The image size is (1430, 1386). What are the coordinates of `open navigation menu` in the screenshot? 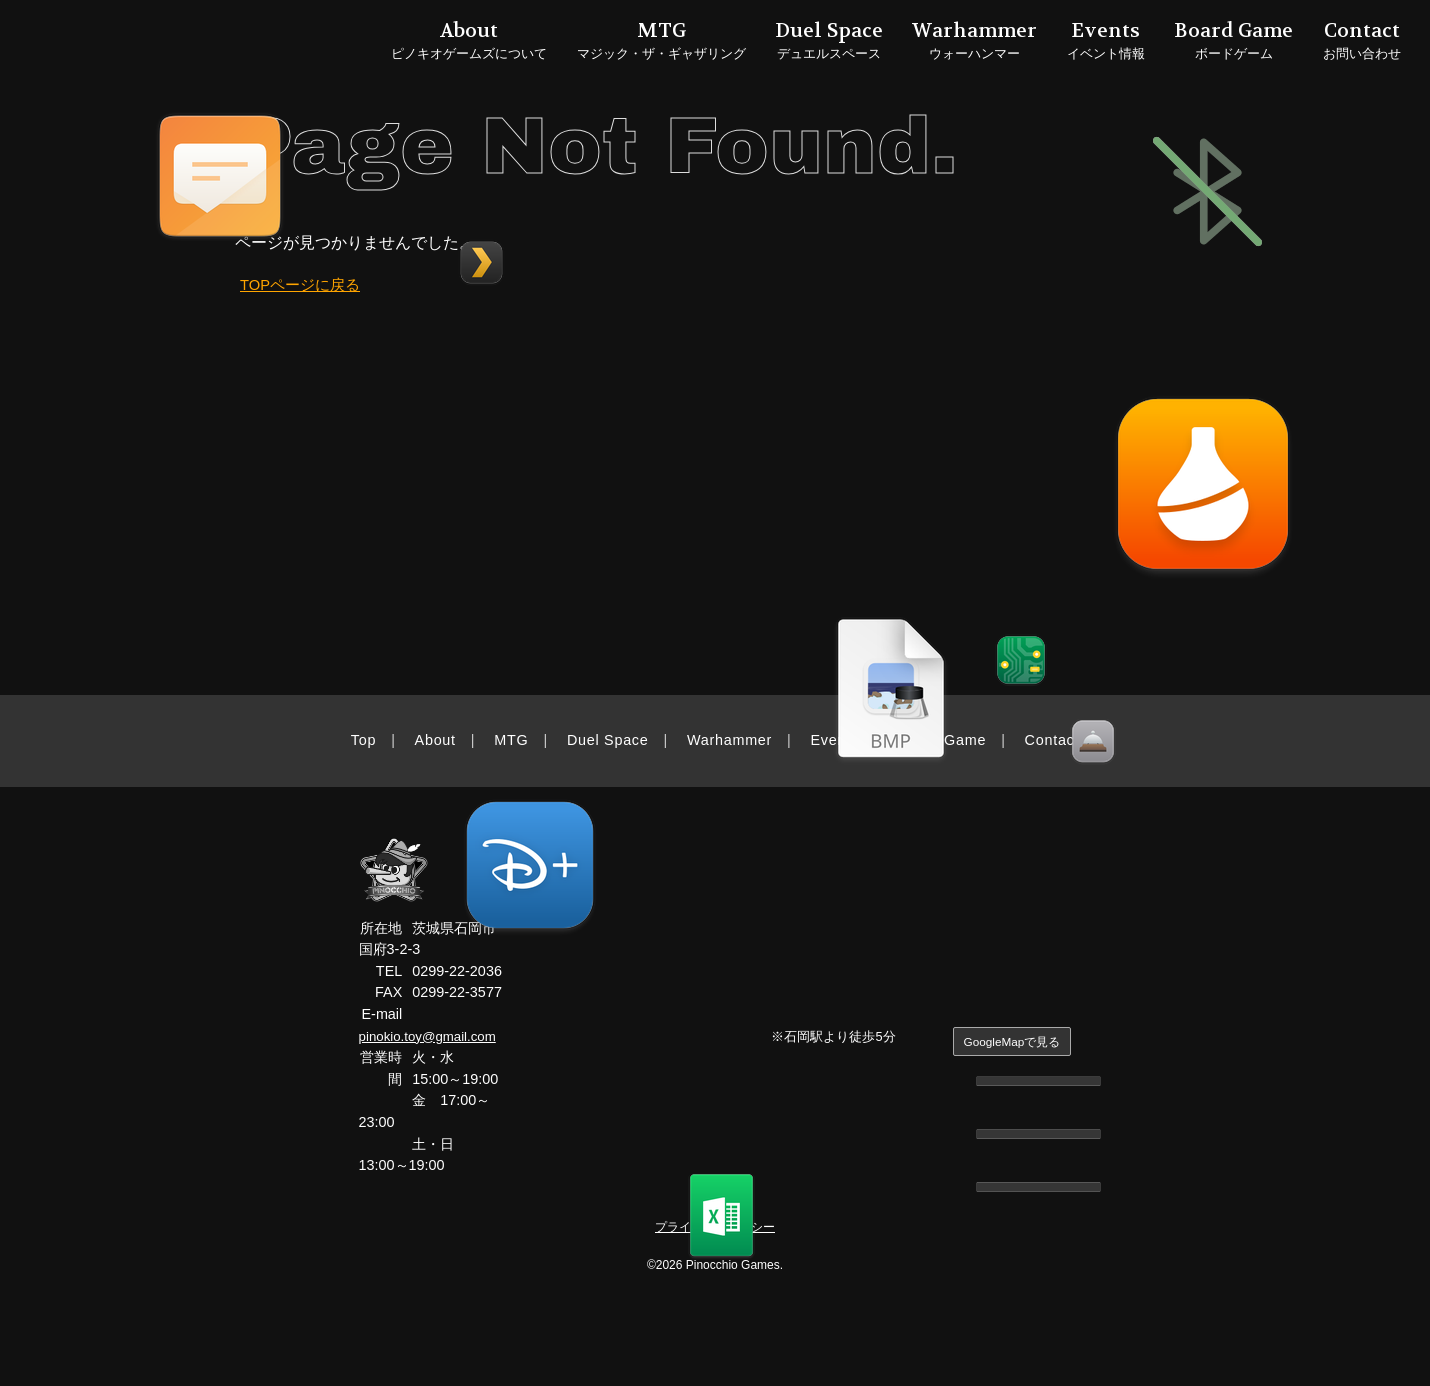 It's located at (1038, 1138).